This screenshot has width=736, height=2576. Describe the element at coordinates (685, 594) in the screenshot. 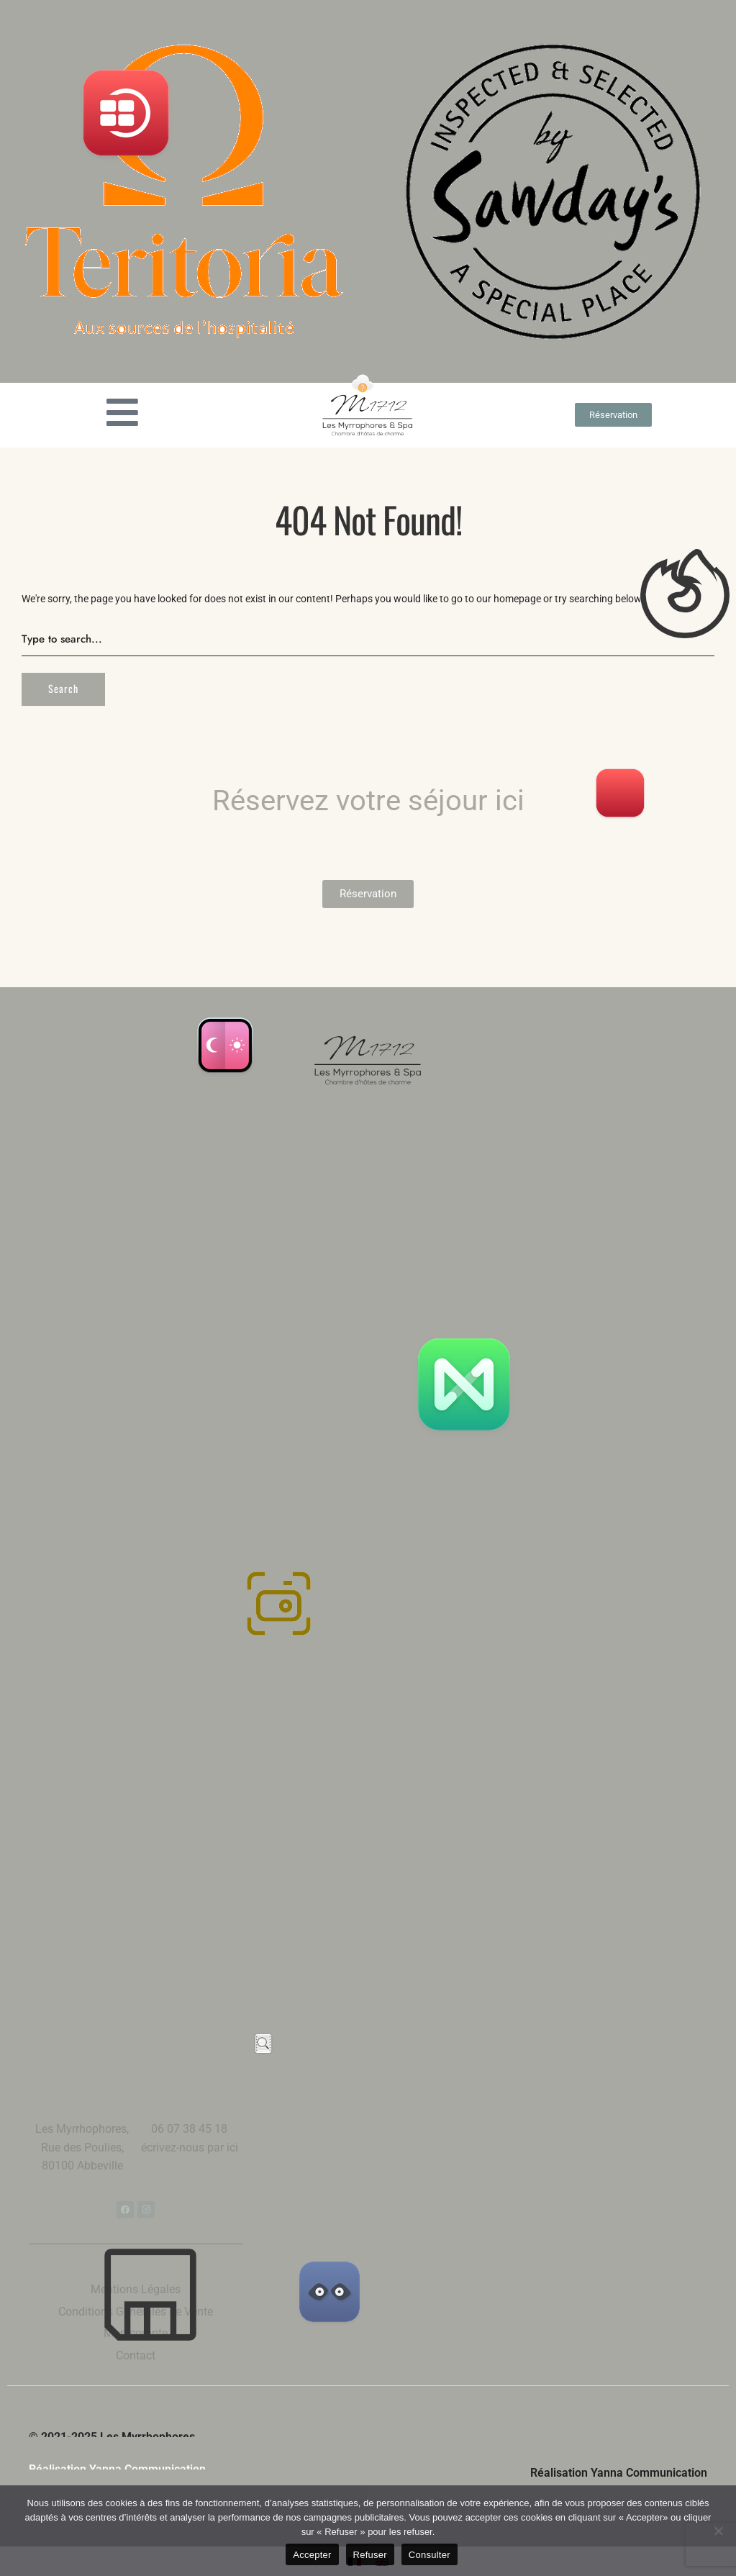

I see `open firefox browser` at that location.